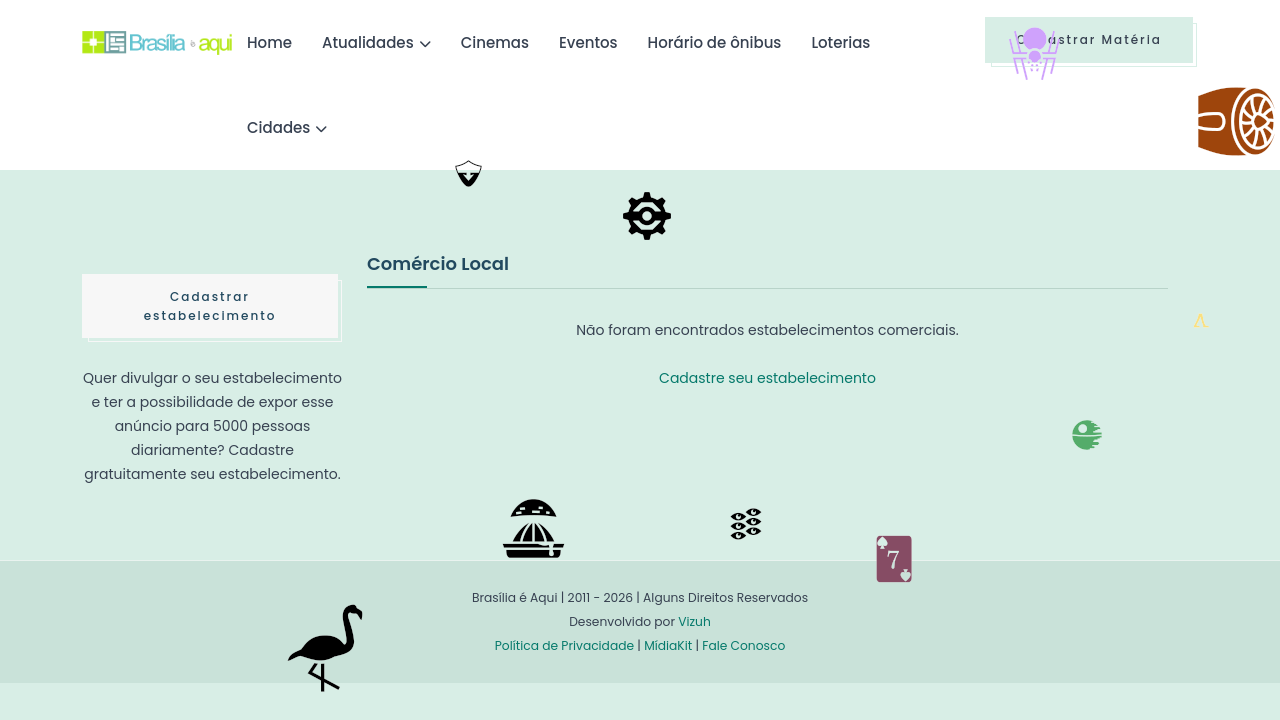 The width and height of the screenshot is (1280, 720). I want to click on spider enemy or creature in a game interface, so click(1034, 53).